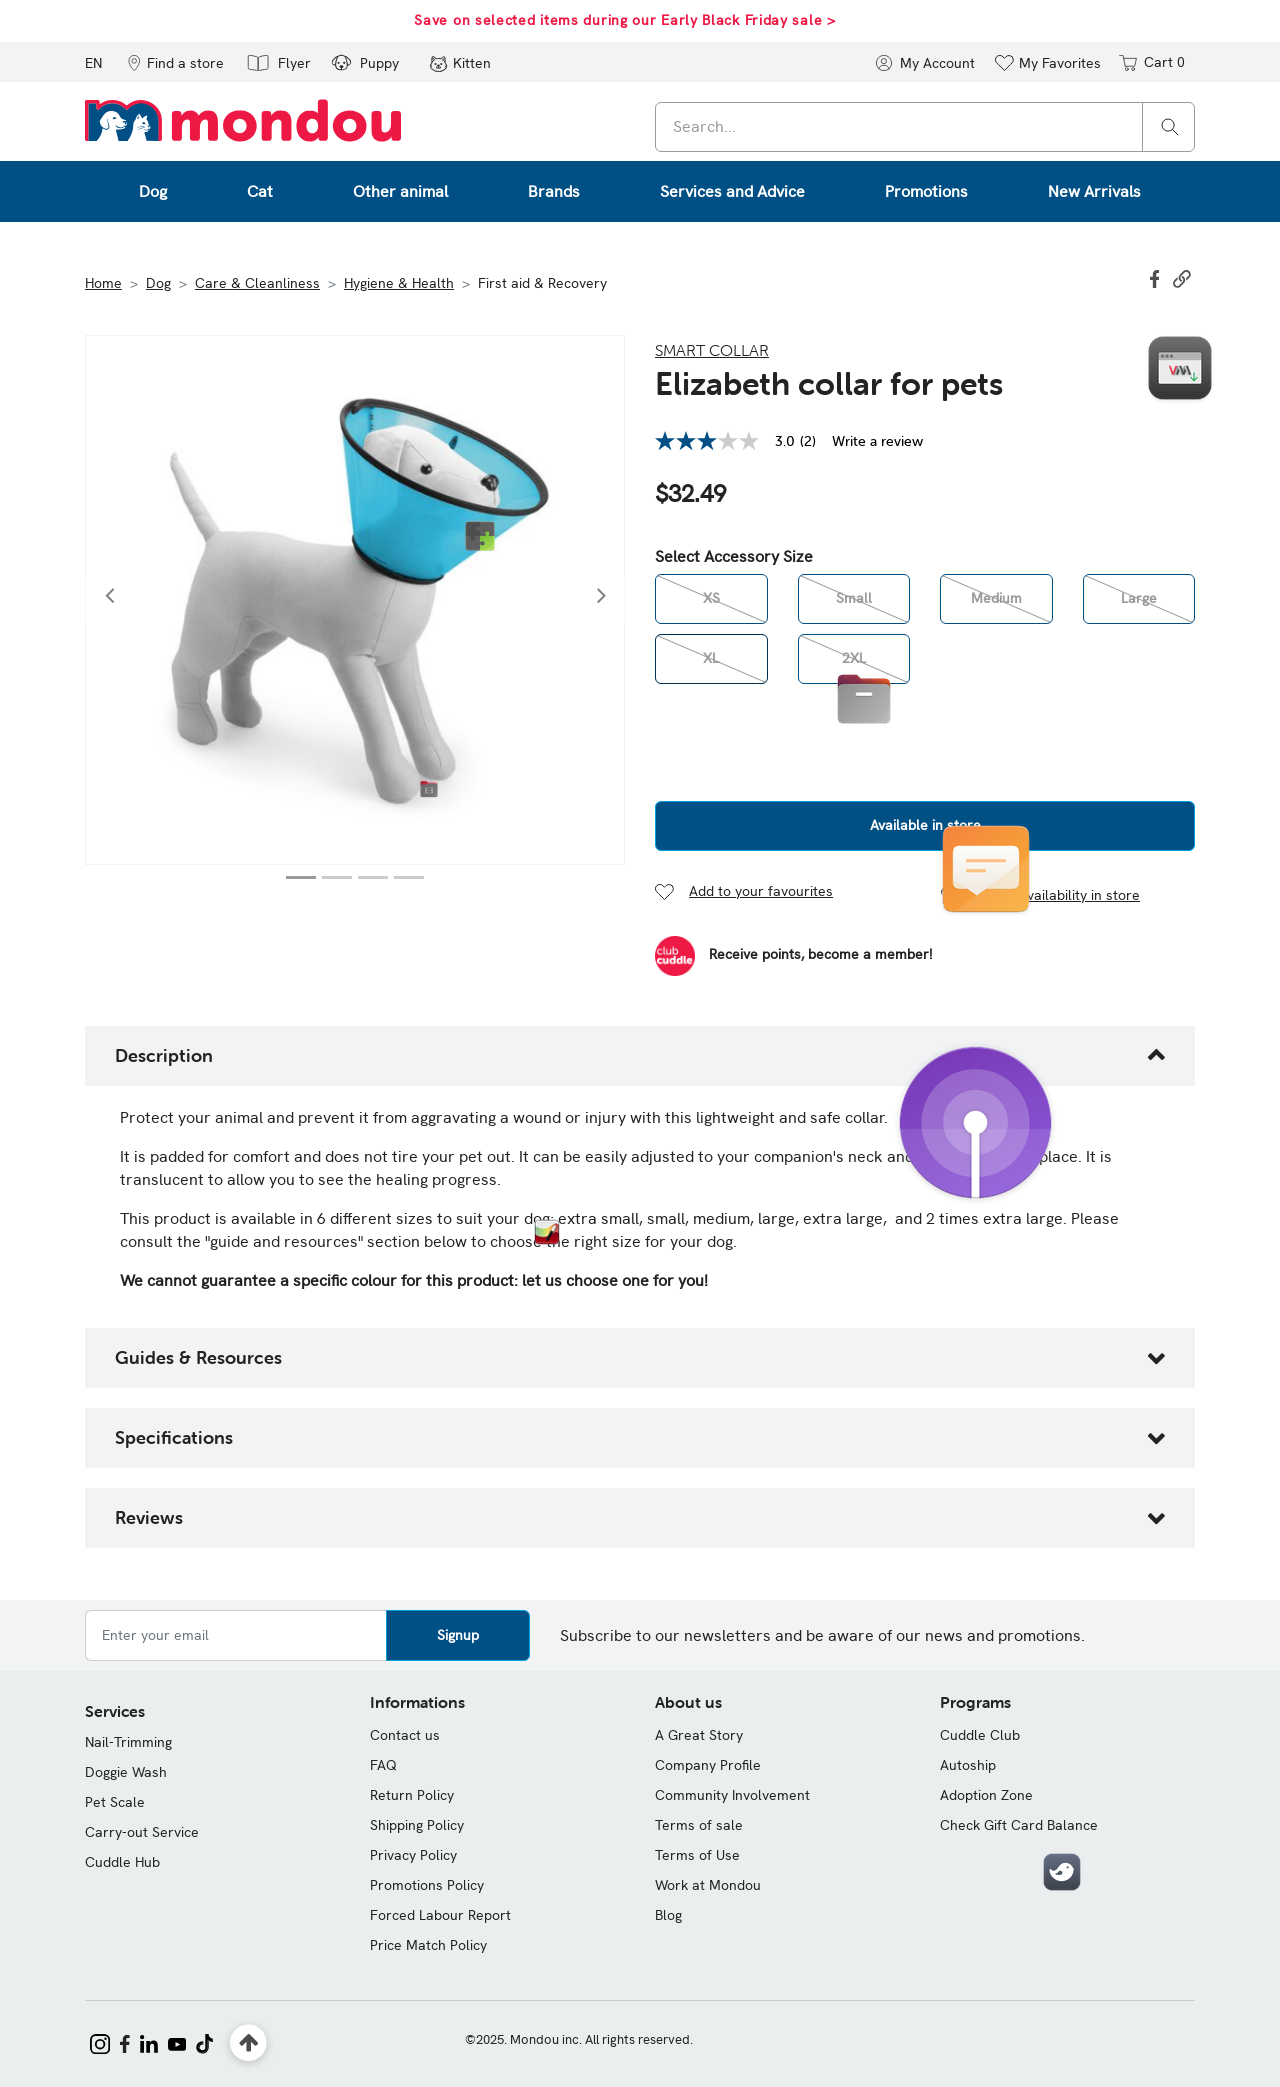 Image resolution: width=1280 pixels, height=2087 pixels. What do you see at coordinates (975, 1122) in the screenshot?
I see `open the podcasts app` at bounding box center [975, 1122].